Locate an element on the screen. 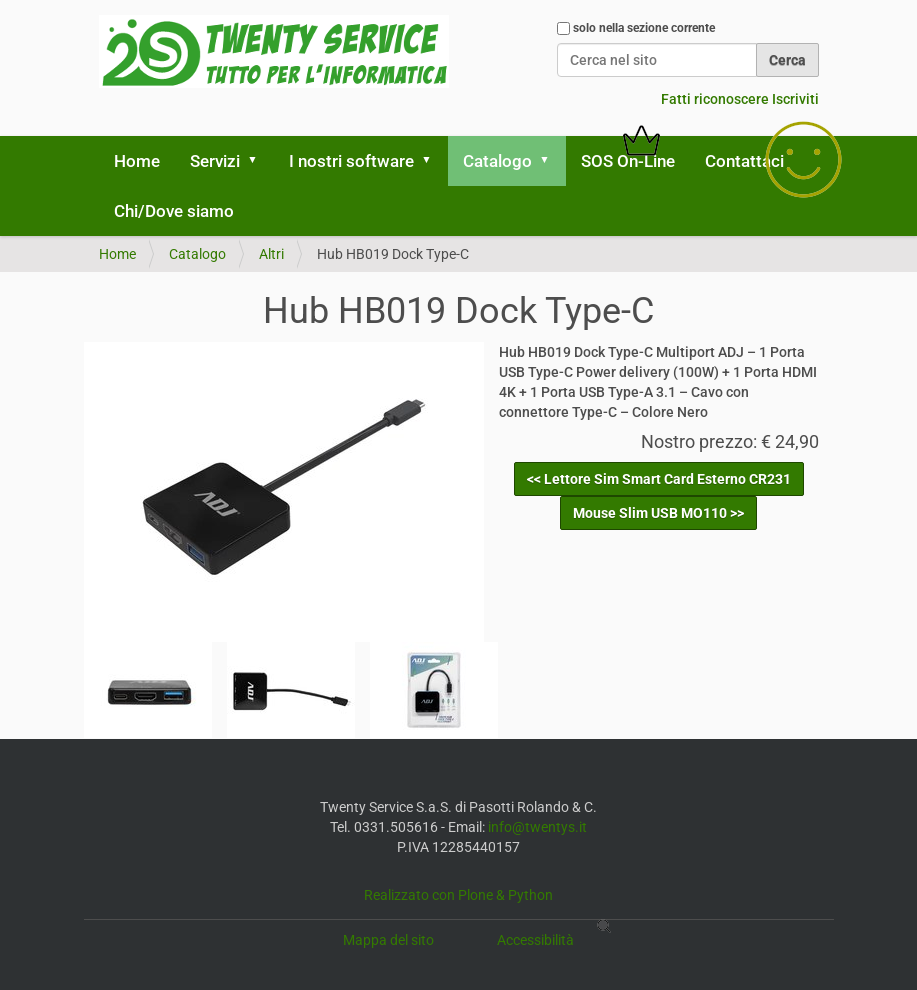  indicates premium or VIP status is located at coordinates (641, 142).